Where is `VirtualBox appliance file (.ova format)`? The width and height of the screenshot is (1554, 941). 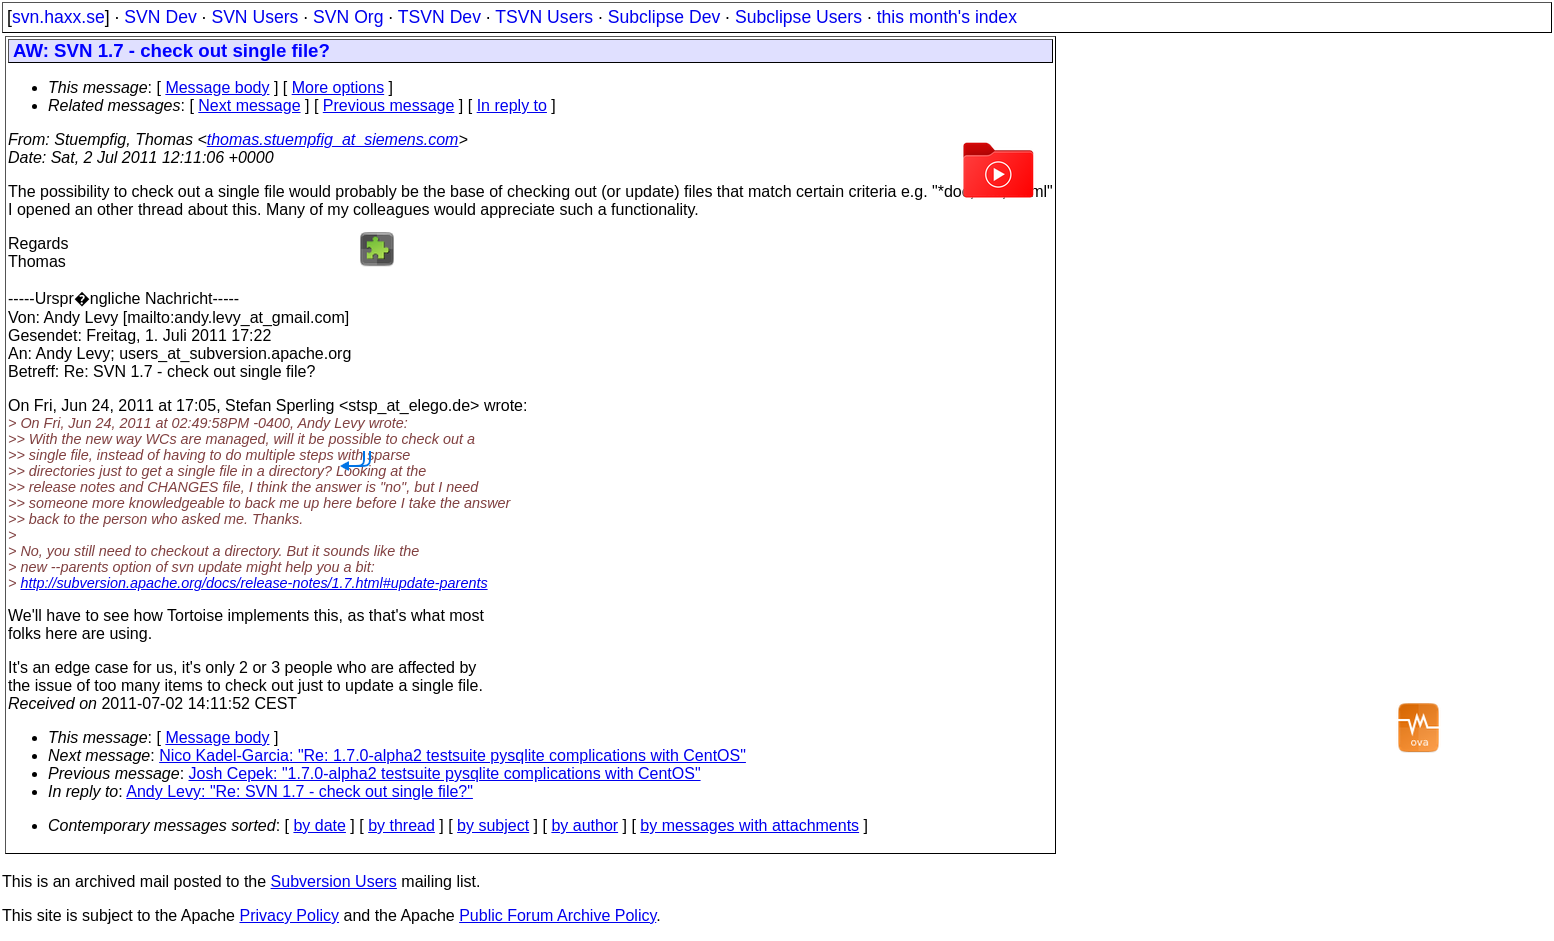 VirtualBox appliance file (.ova format) is located at coordinates (1418, 727).